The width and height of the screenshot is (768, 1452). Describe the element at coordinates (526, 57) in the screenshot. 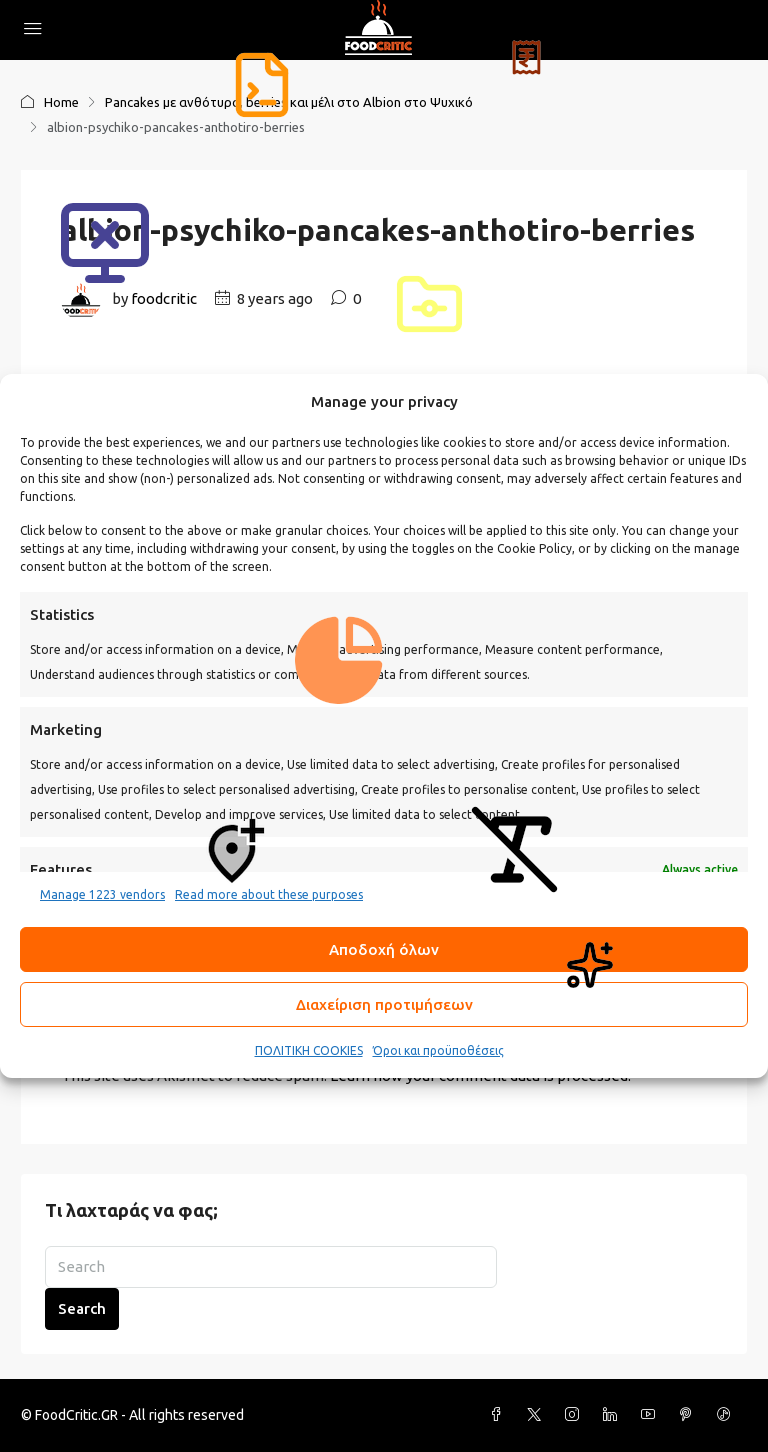

I see `view transaction receipt in indian rupees` at that location.